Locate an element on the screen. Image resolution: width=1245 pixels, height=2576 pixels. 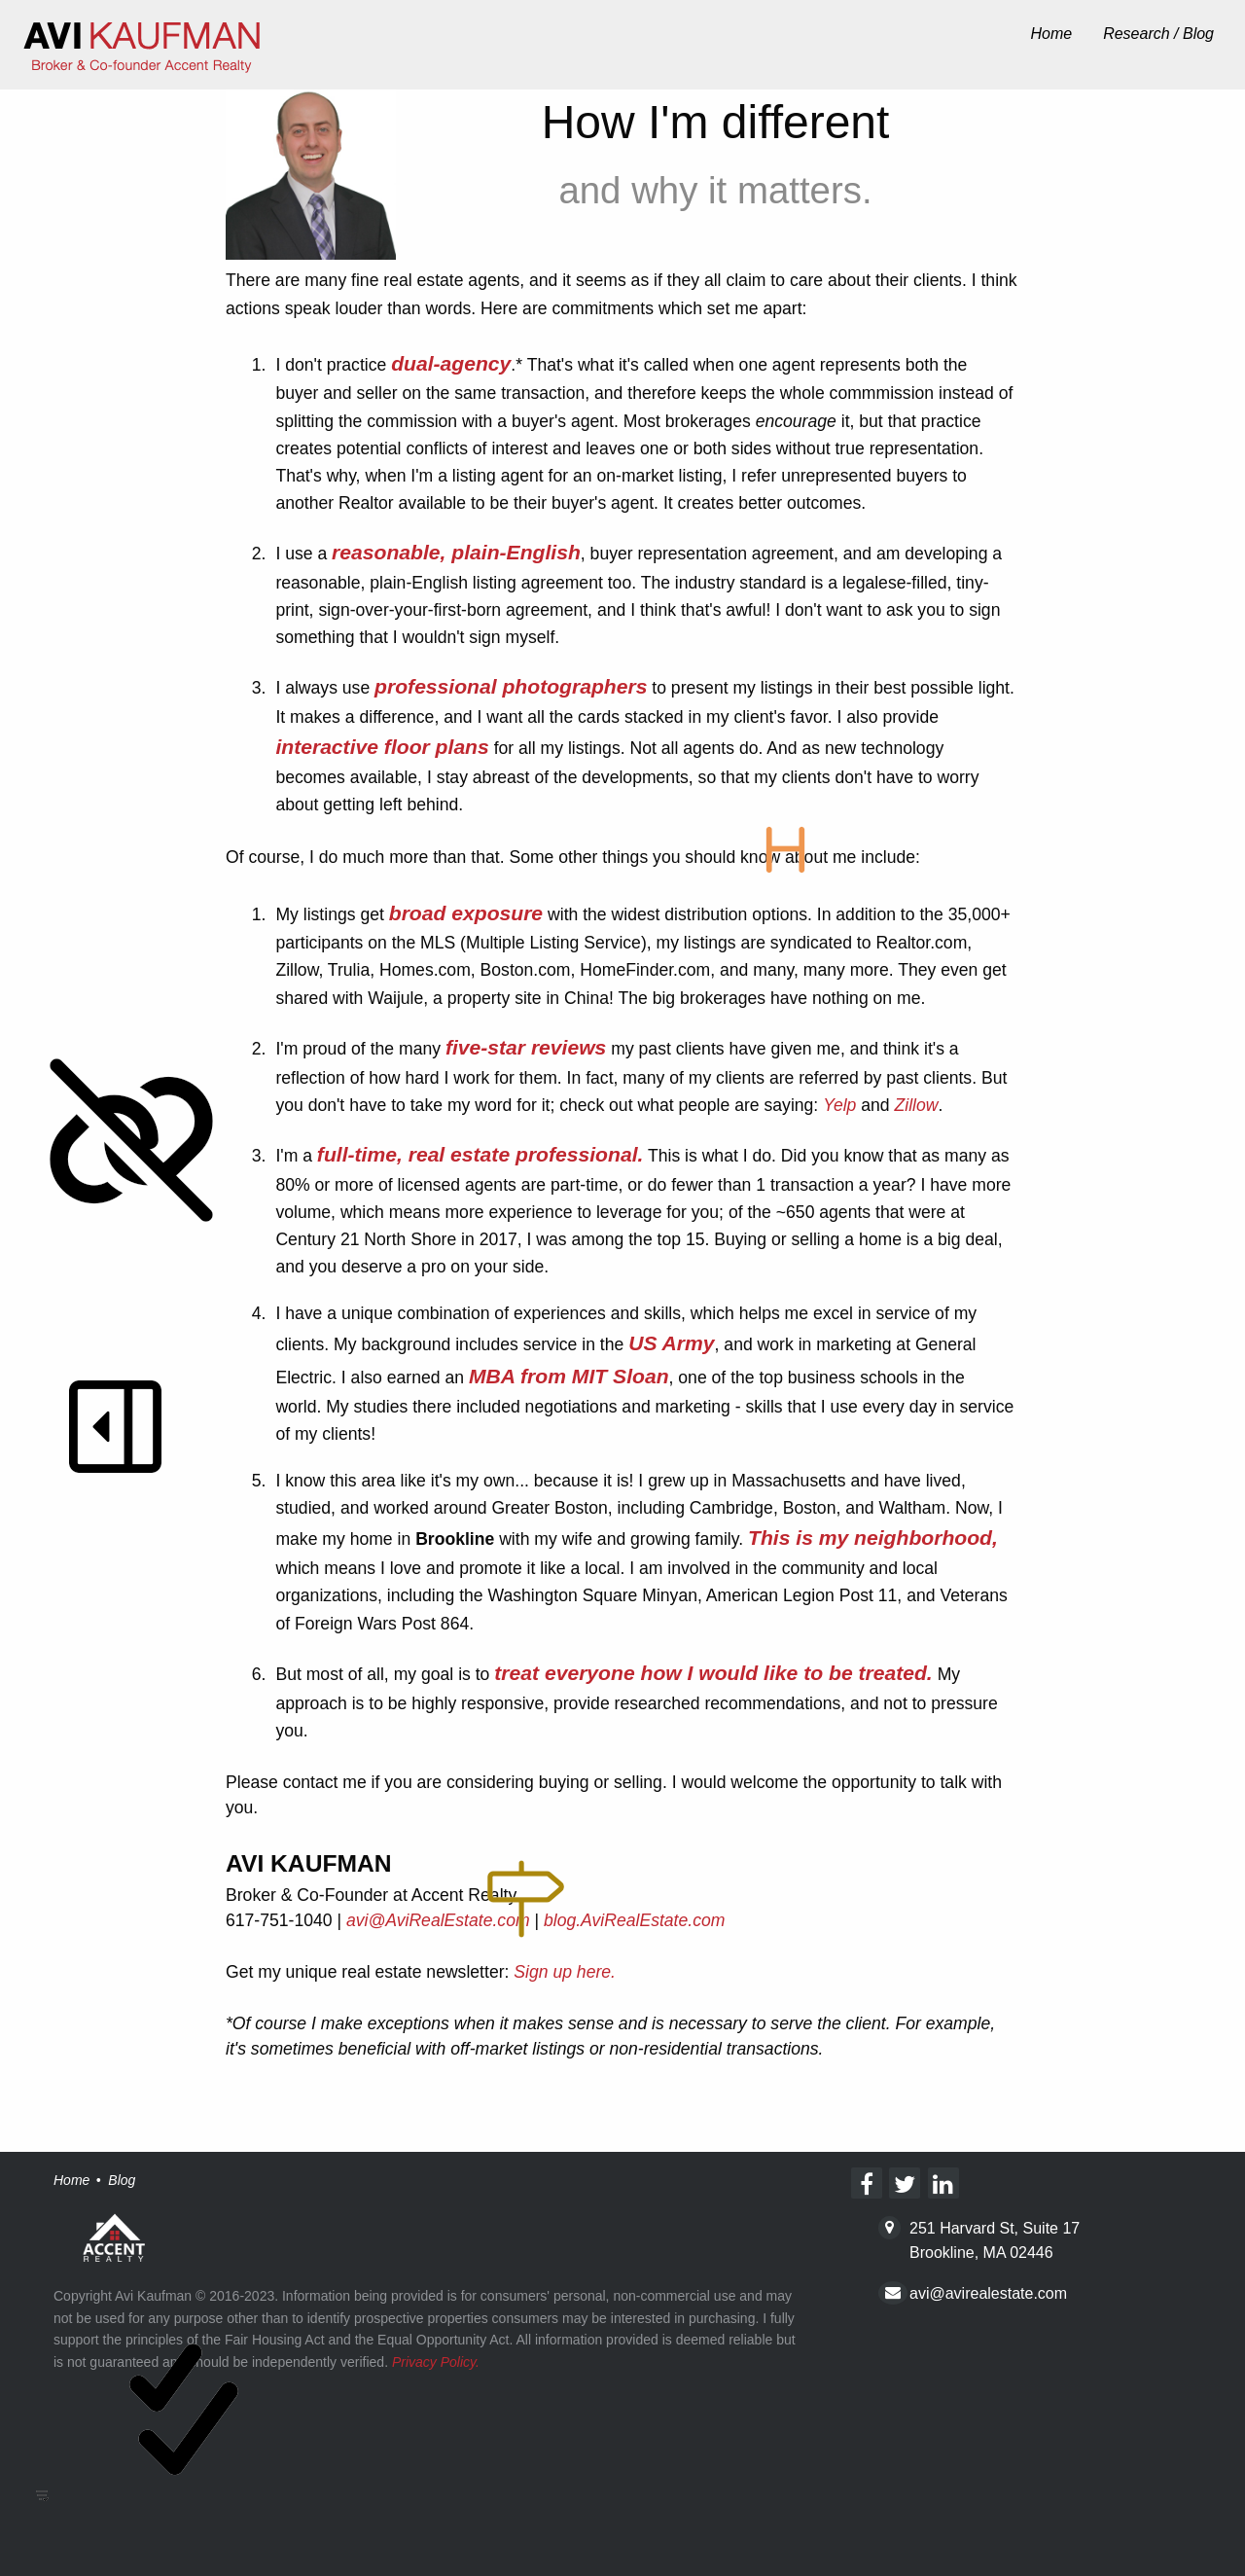
filter applied successfully is located at coordinates (42, 2495).